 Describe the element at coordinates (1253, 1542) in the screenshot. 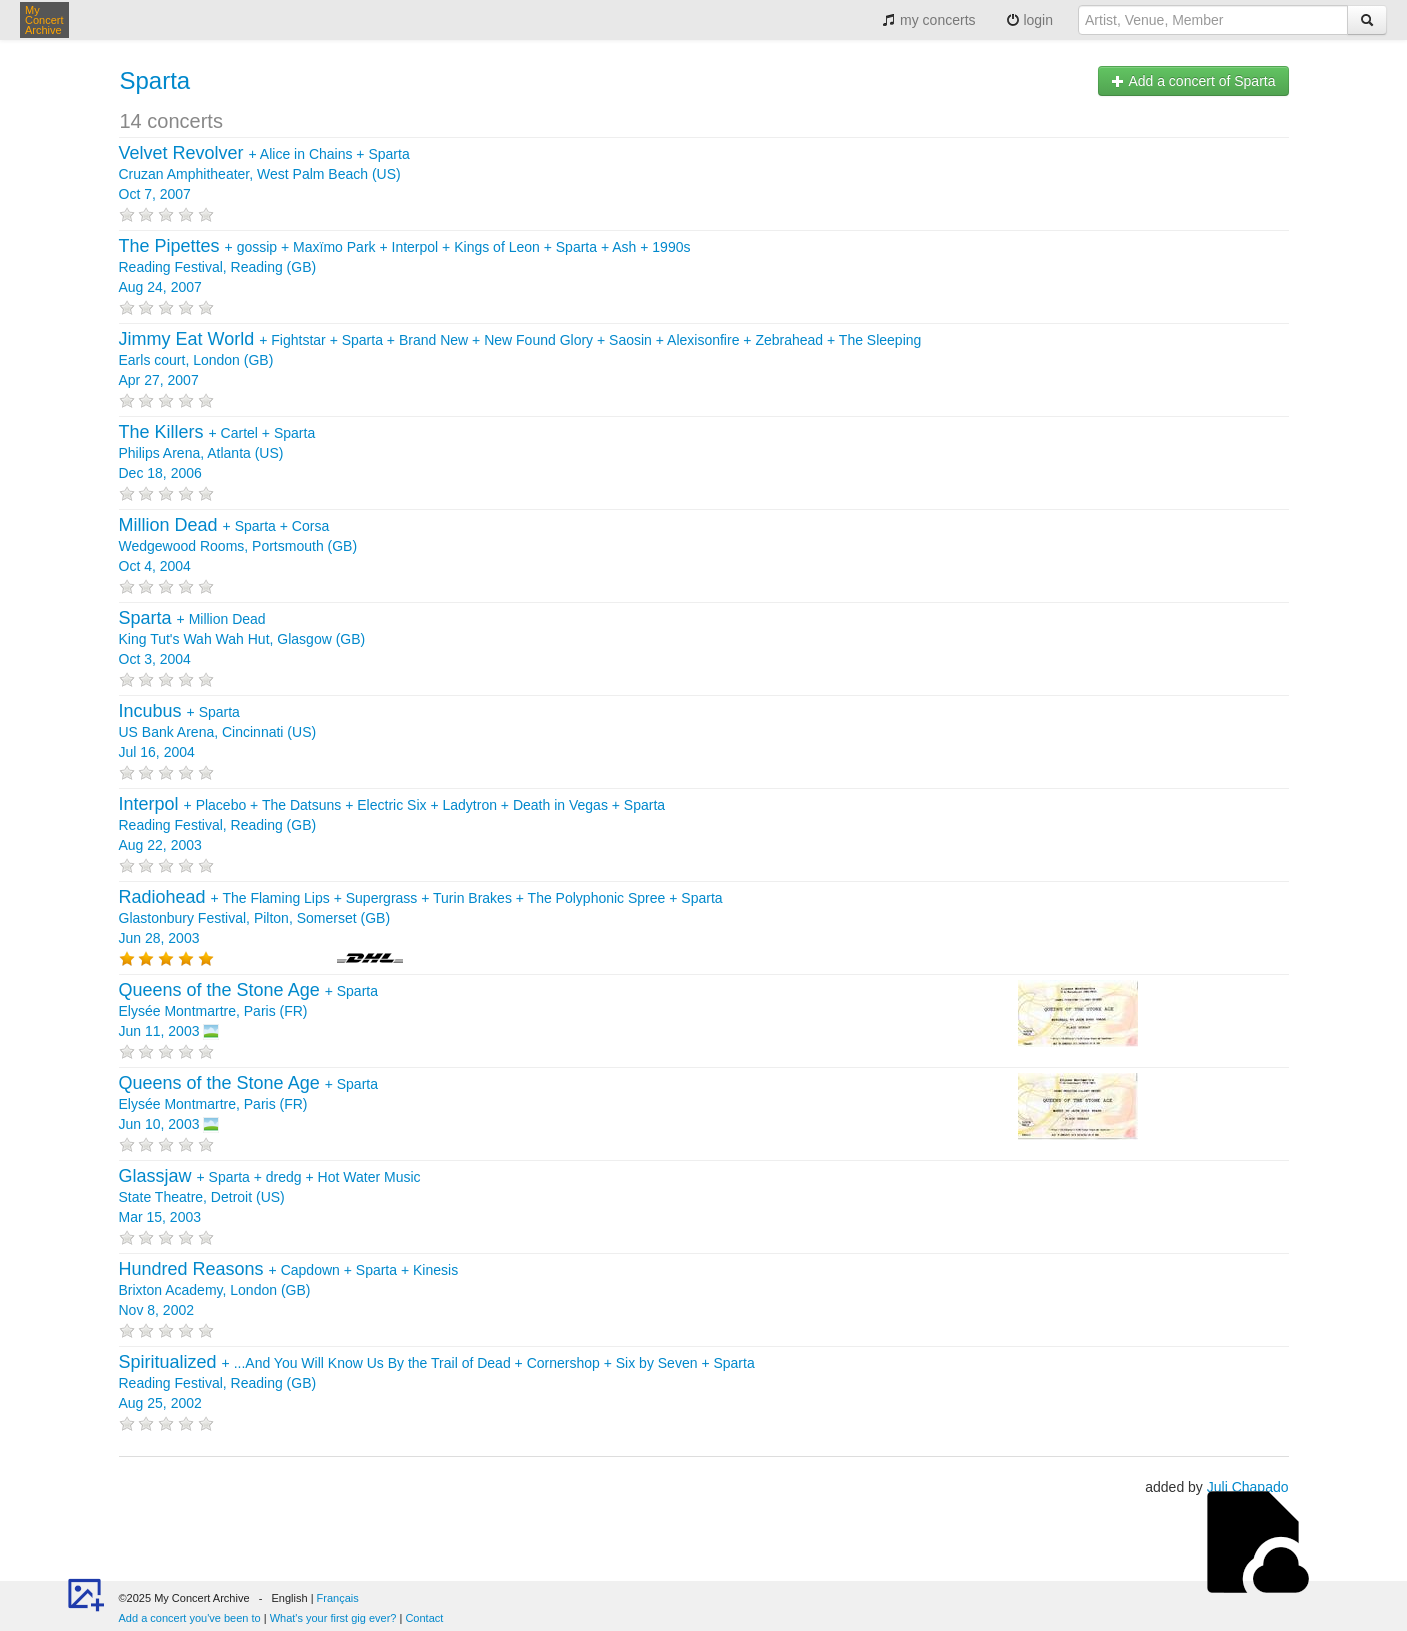

I see `access cloud-synced documents` at that location.